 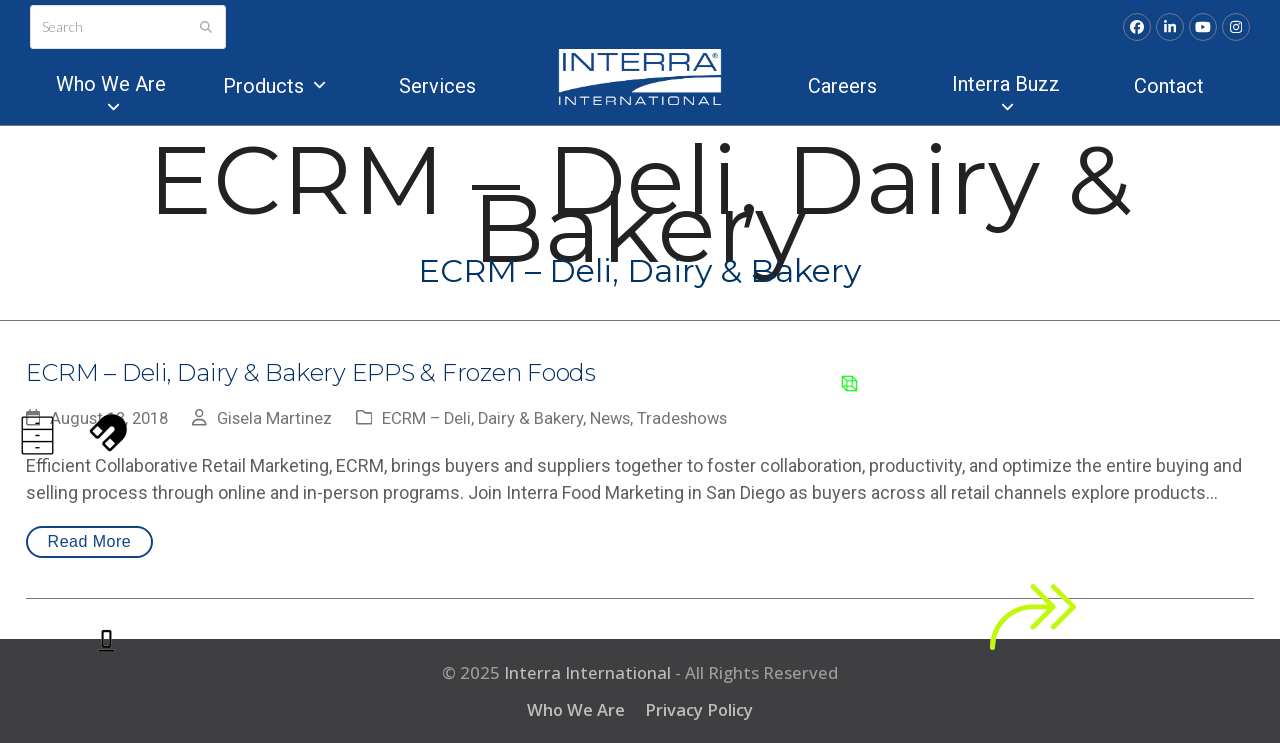 I want to click on forward or share content to another destination, so click(x=1033, y=617).